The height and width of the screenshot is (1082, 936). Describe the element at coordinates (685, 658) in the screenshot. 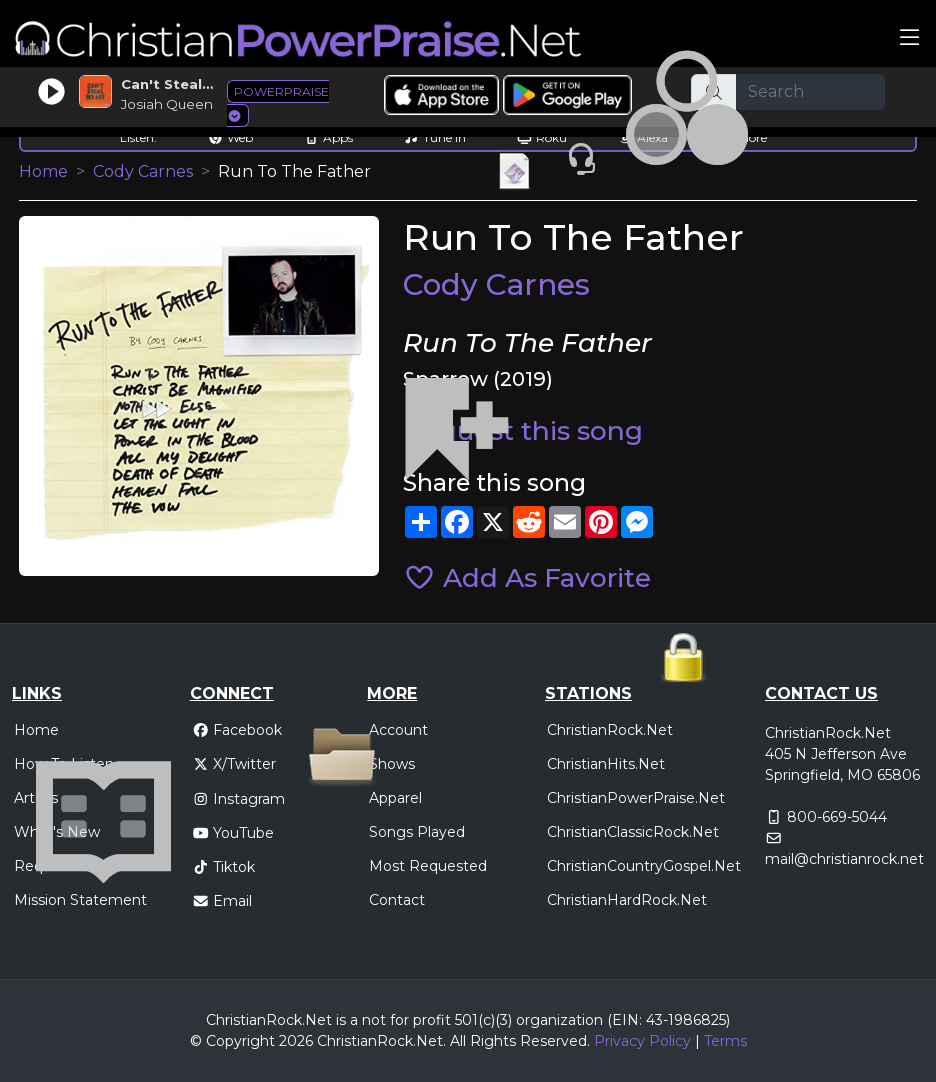

I see `indicates content or settings are locked` at that location.